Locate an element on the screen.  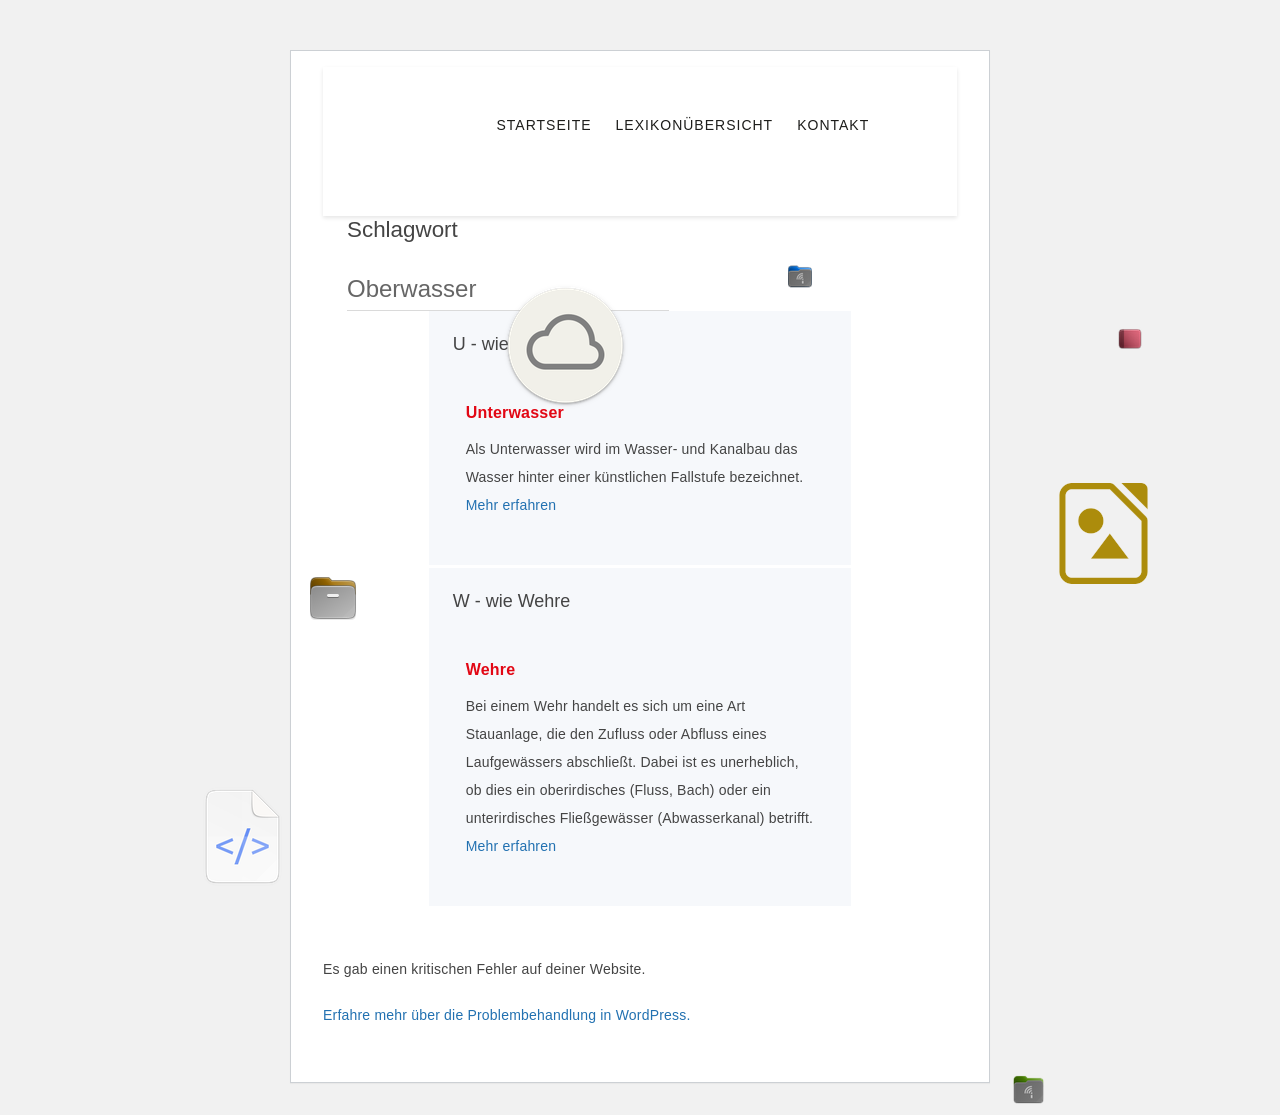
an html file or web document is located at coordinates (242, 836).